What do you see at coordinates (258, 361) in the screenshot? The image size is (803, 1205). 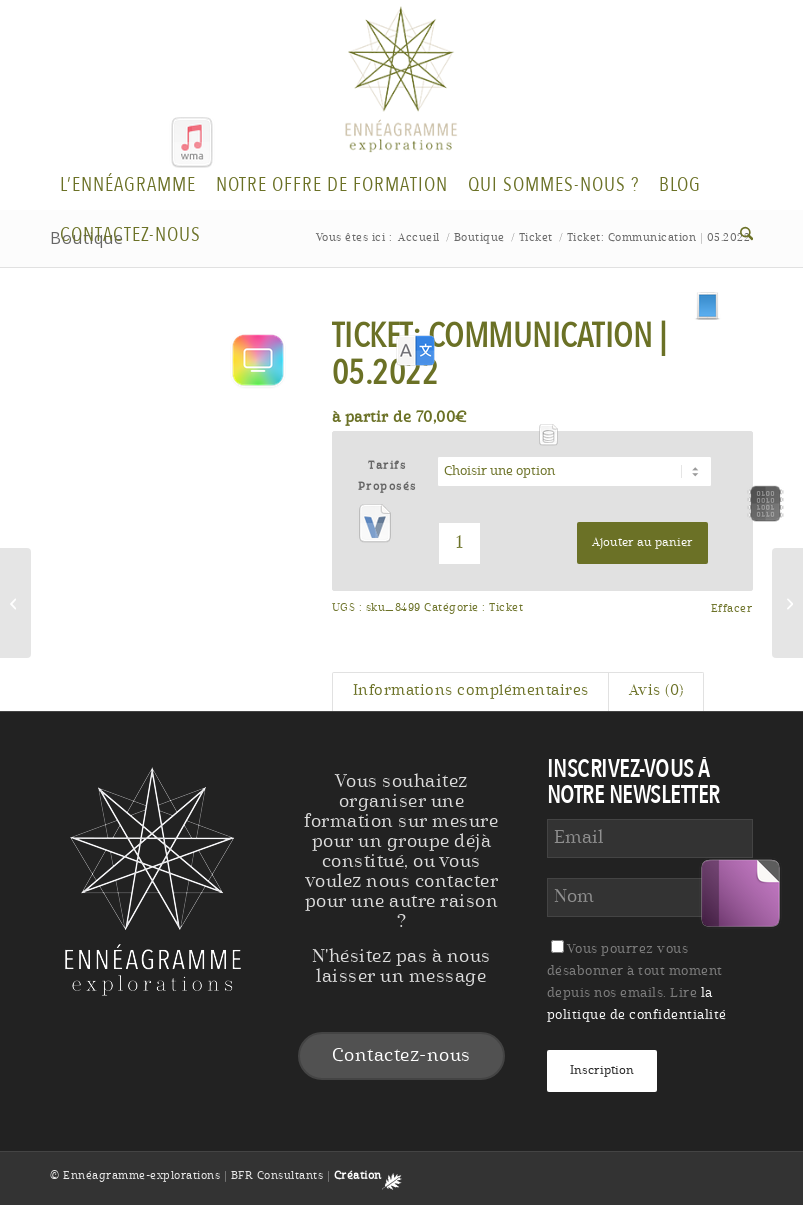 I see `open display color preferences` at bounding box center [258, 361].